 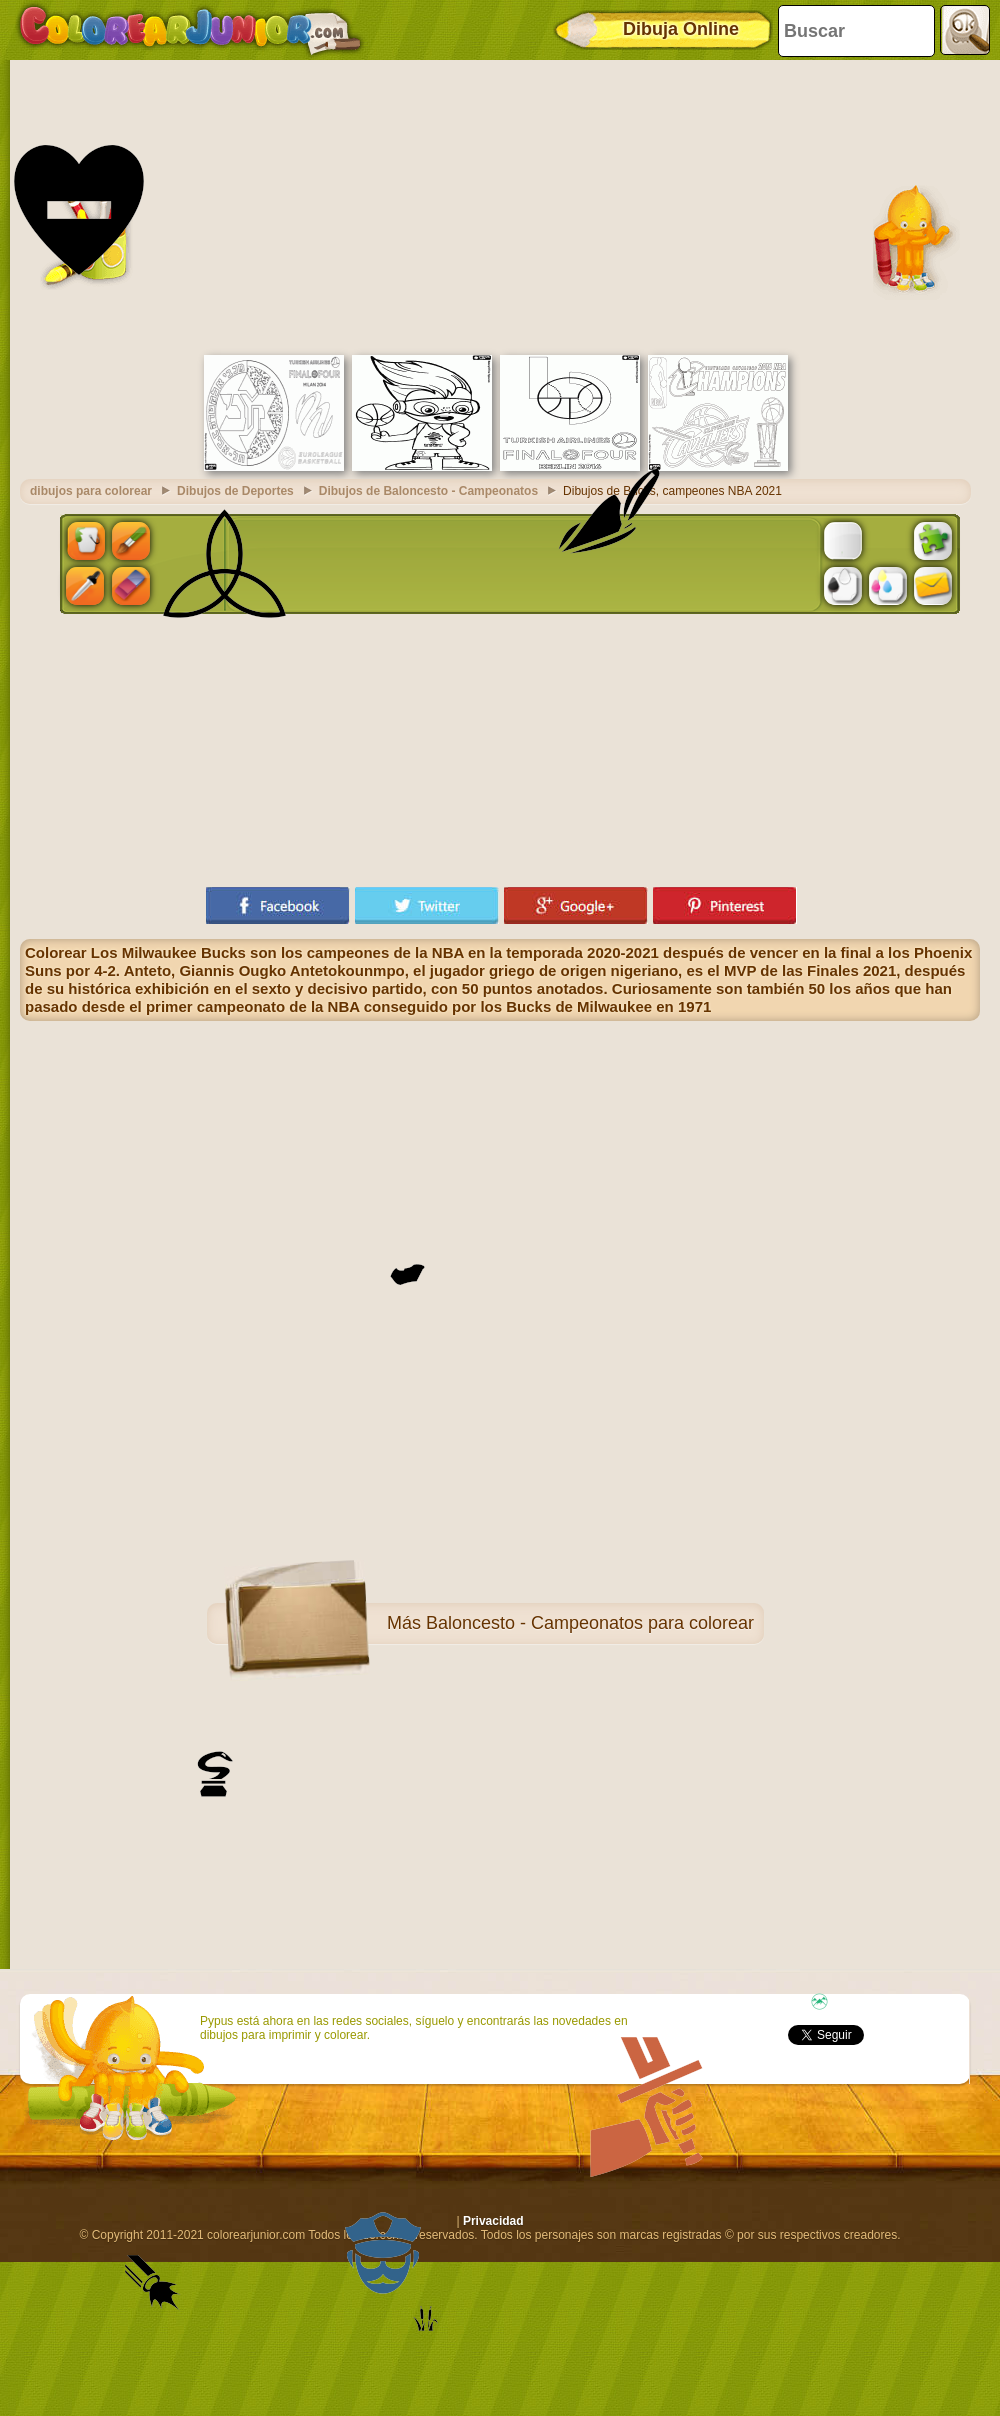 What do you see at coordinates (213, 1773) in the screenshot?
I see `access potion or alchemy inventory` at bounding box center [213, 1773].